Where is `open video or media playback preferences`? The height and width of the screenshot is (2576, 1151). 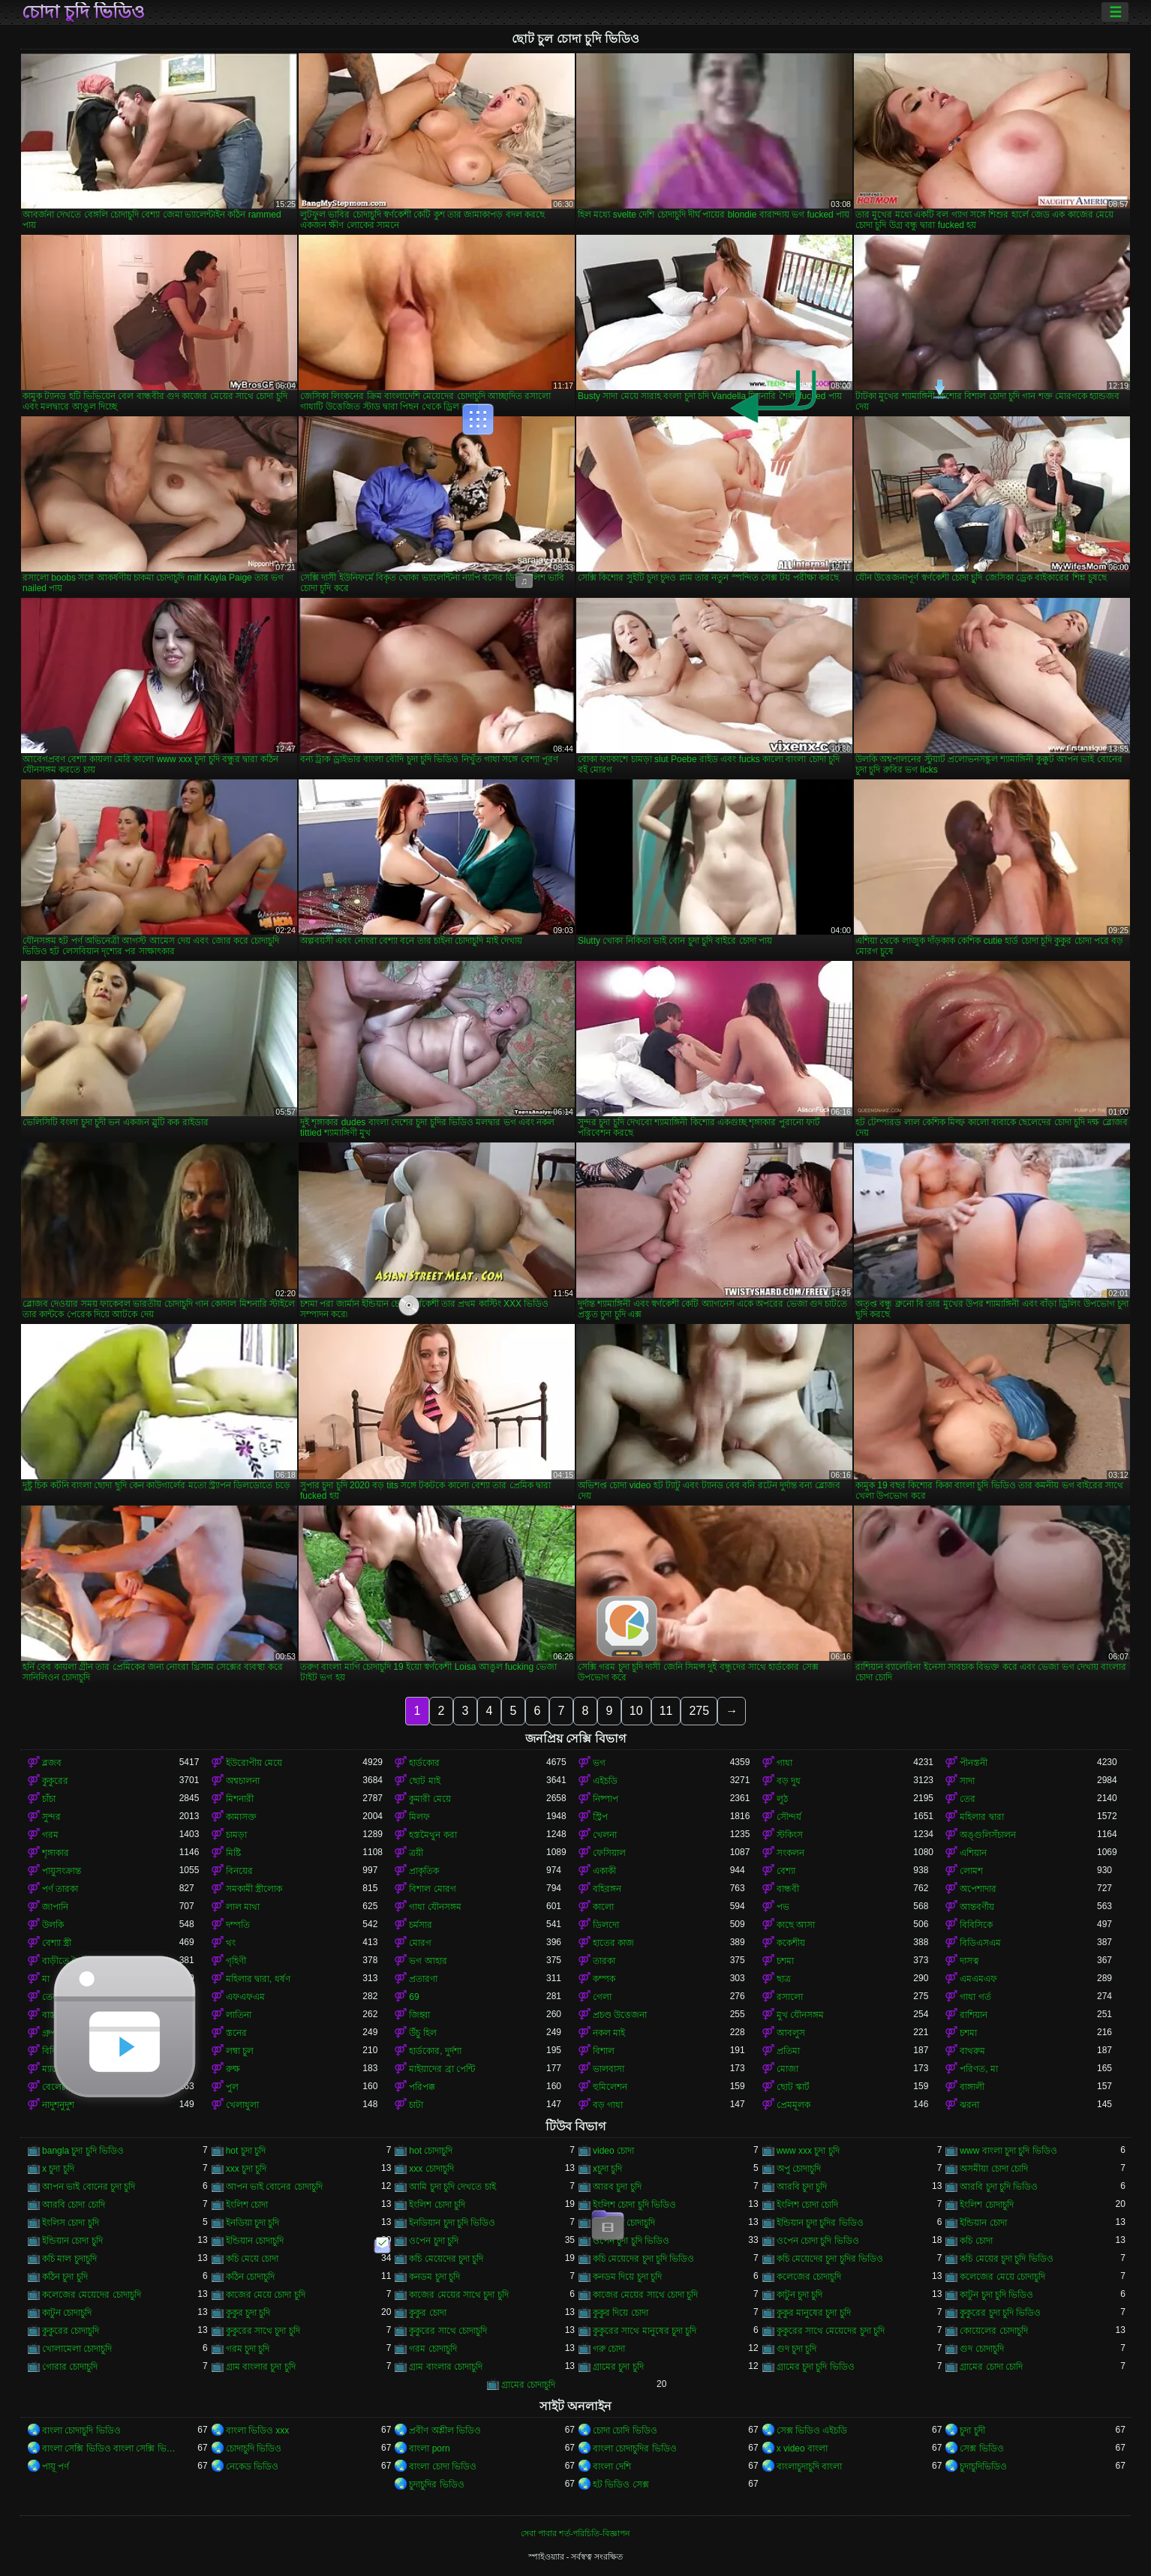 open video or media playback preferences is located at coordinates (125, 2029).